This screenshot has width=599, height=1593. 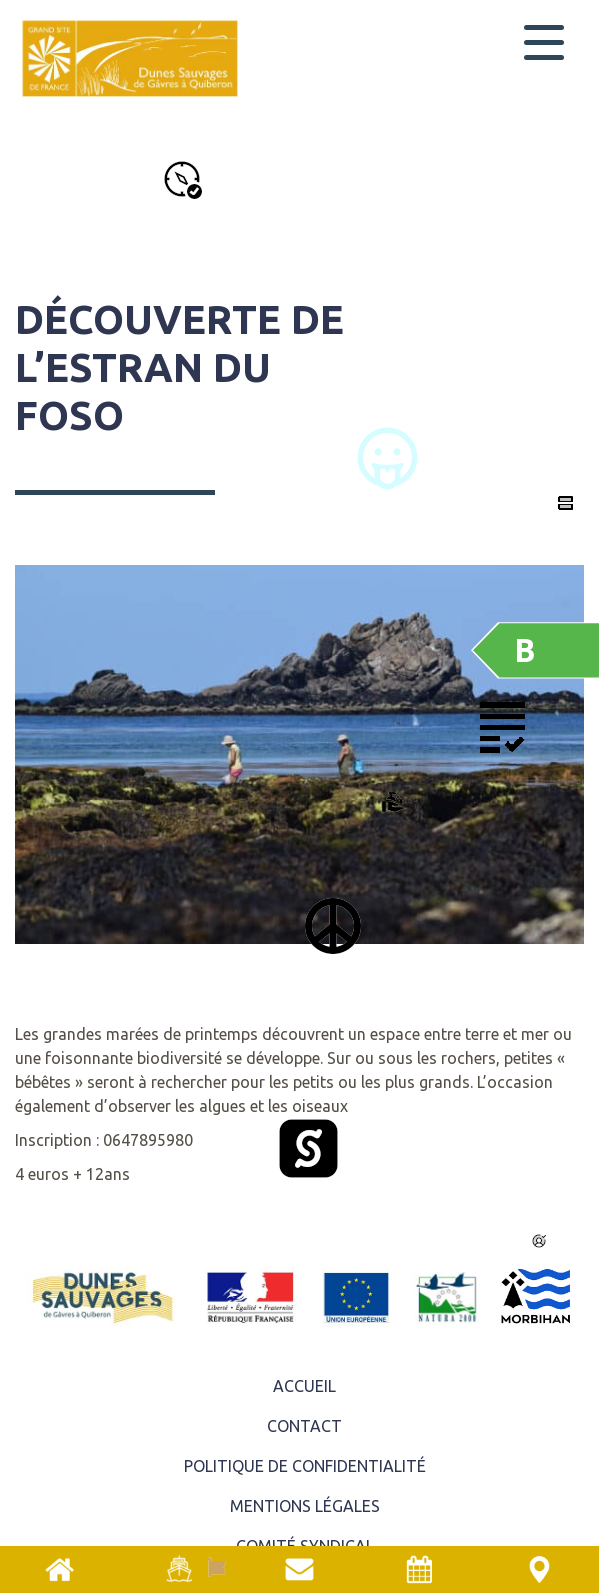 What do you see at coordinates (387, 457) in the screenshot?
I see `react with a playful or silly emoji` at bounding box center [387, 457].